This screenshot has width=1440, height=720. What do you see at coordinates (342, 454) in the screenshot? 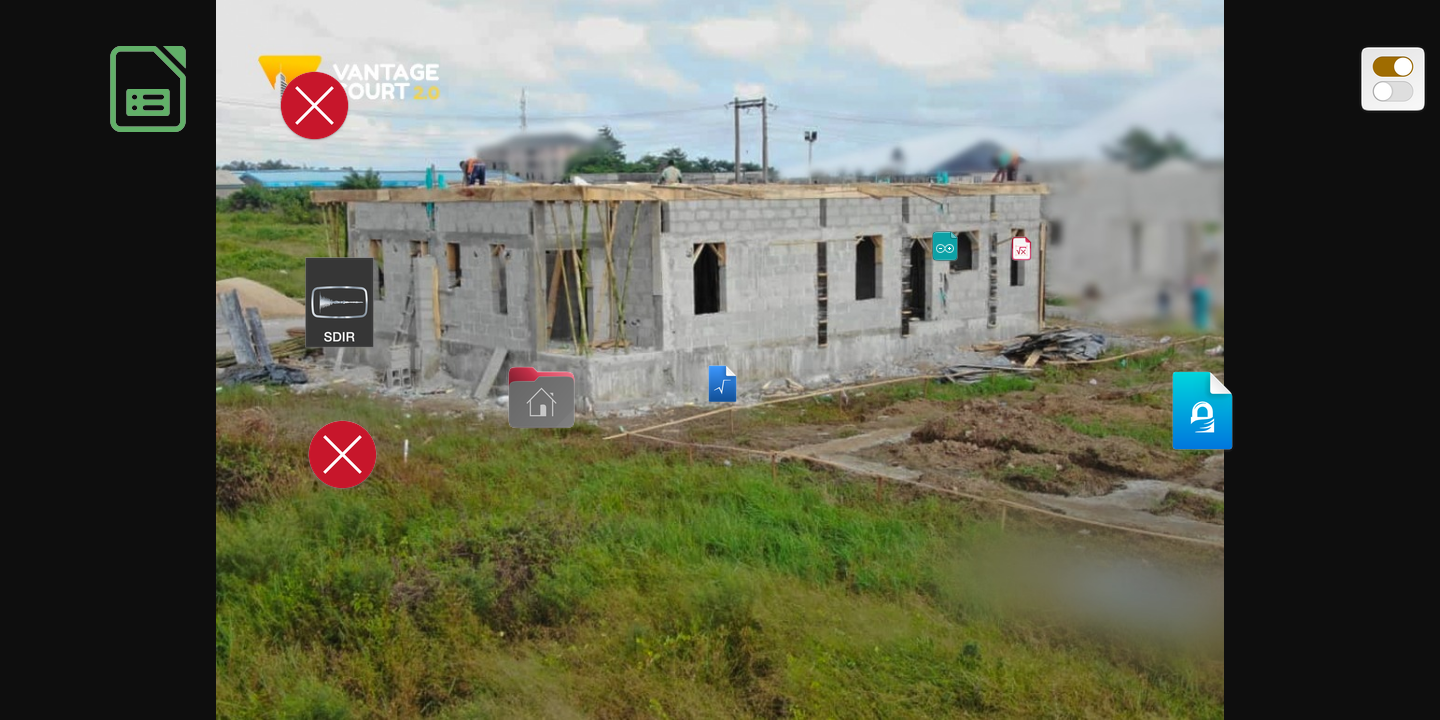
I see `indicates a sync error with a shared file or folder` at bounding box center [342, 454].